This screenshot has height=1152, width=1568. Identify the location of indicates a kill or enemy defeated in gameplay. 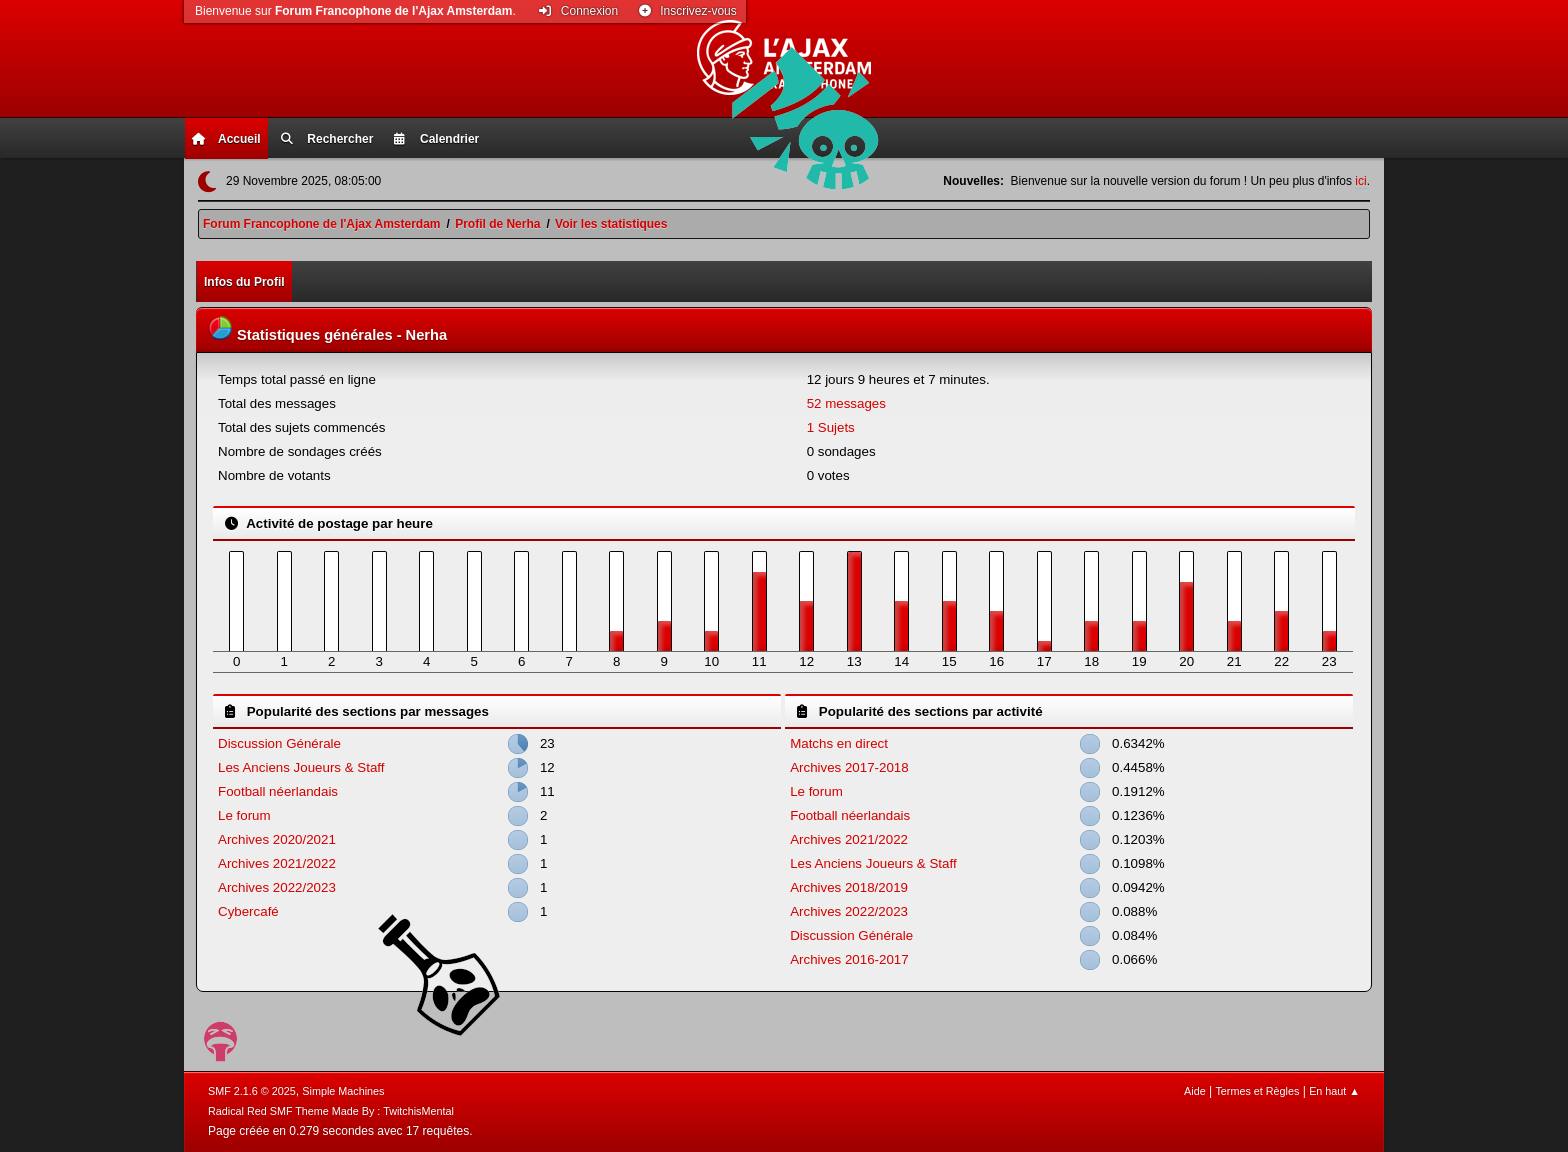
(804, 116).